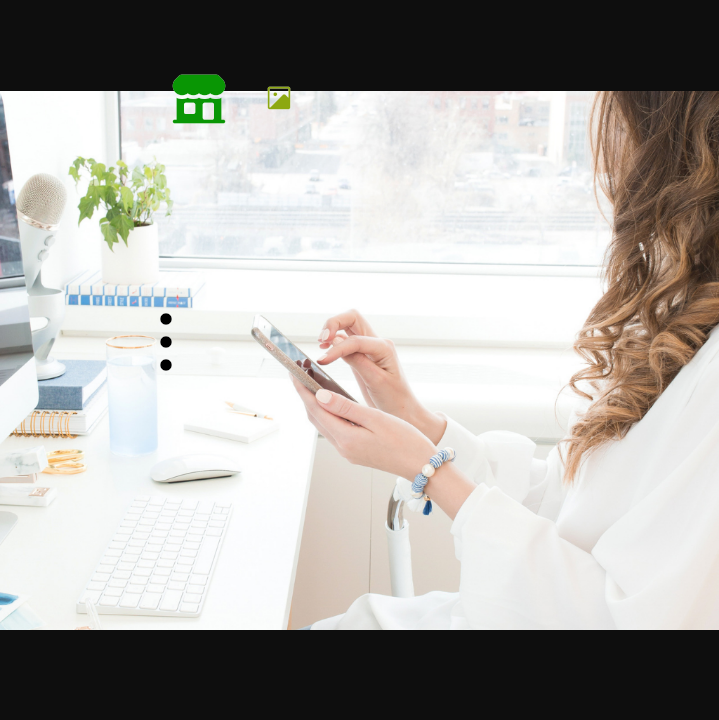  I want to click on view image or photo, so click(279, 98).